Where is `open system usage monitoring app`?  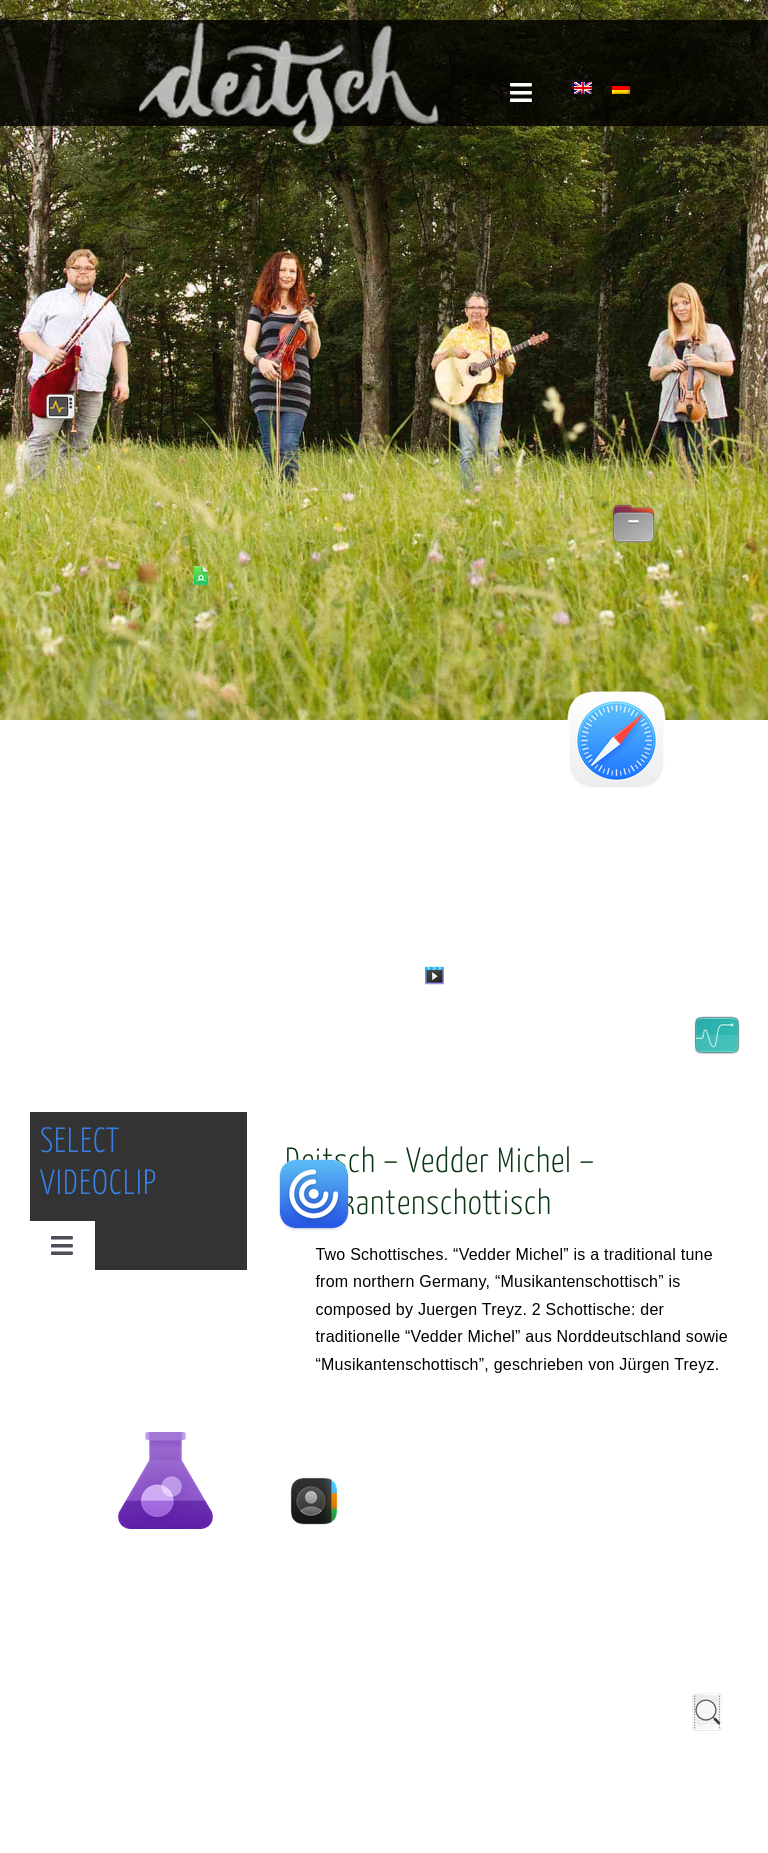 open system usage monitoring app is located at coordinates (717, 1035).